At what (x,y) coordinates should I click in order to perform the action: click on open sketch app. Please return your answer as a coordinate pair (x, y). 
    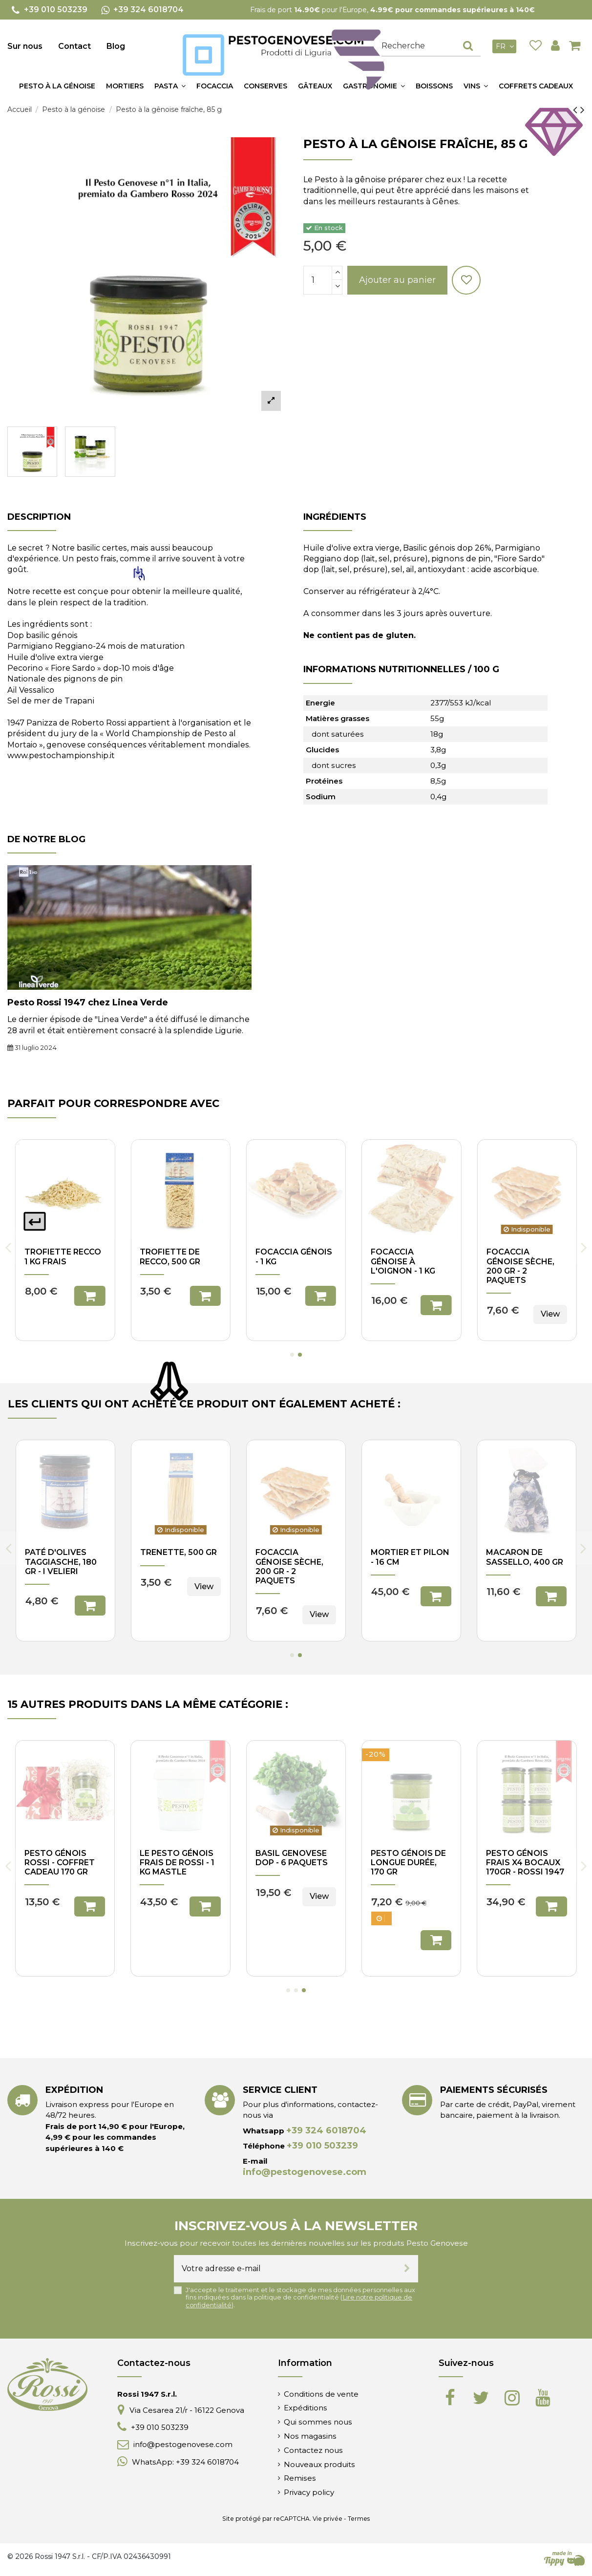
    Looking at the image, I should click on (554, 131).